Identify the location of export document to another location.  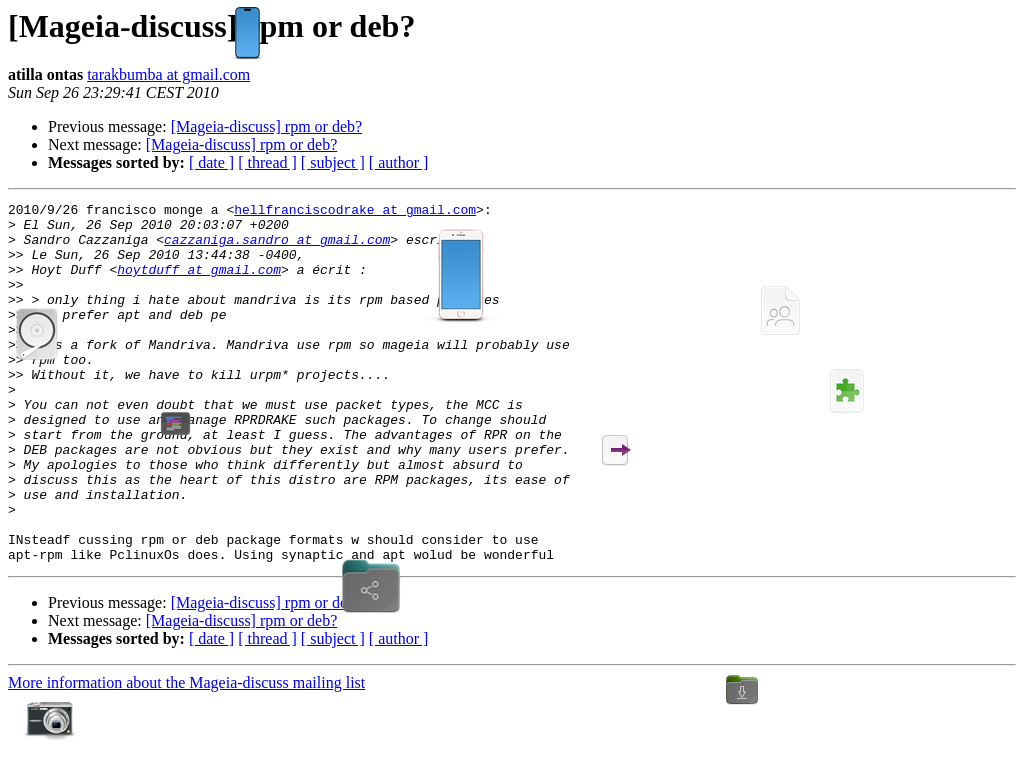
(615, 450).